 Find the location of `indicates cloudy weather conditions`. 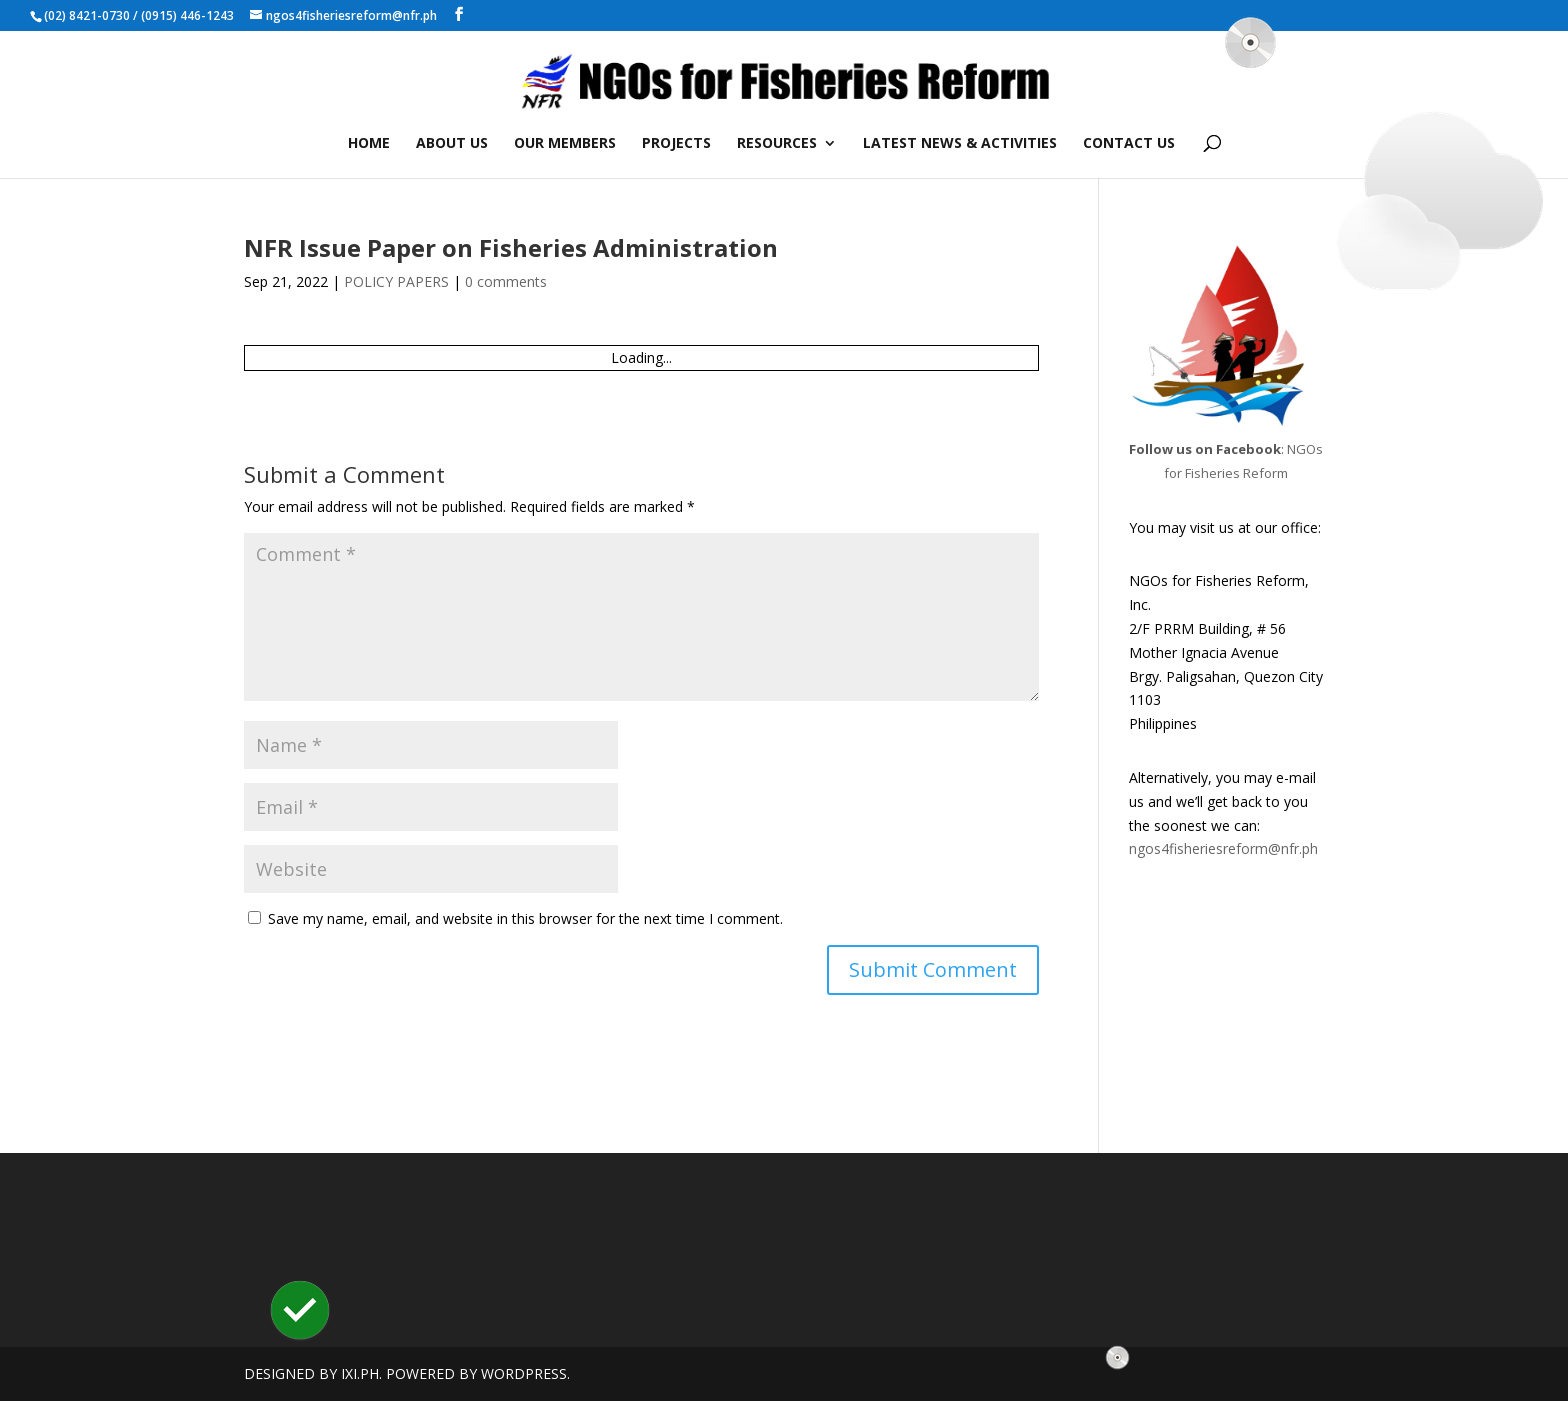

indicates cloudy weather conditions is located at coordinates (1440, 201).